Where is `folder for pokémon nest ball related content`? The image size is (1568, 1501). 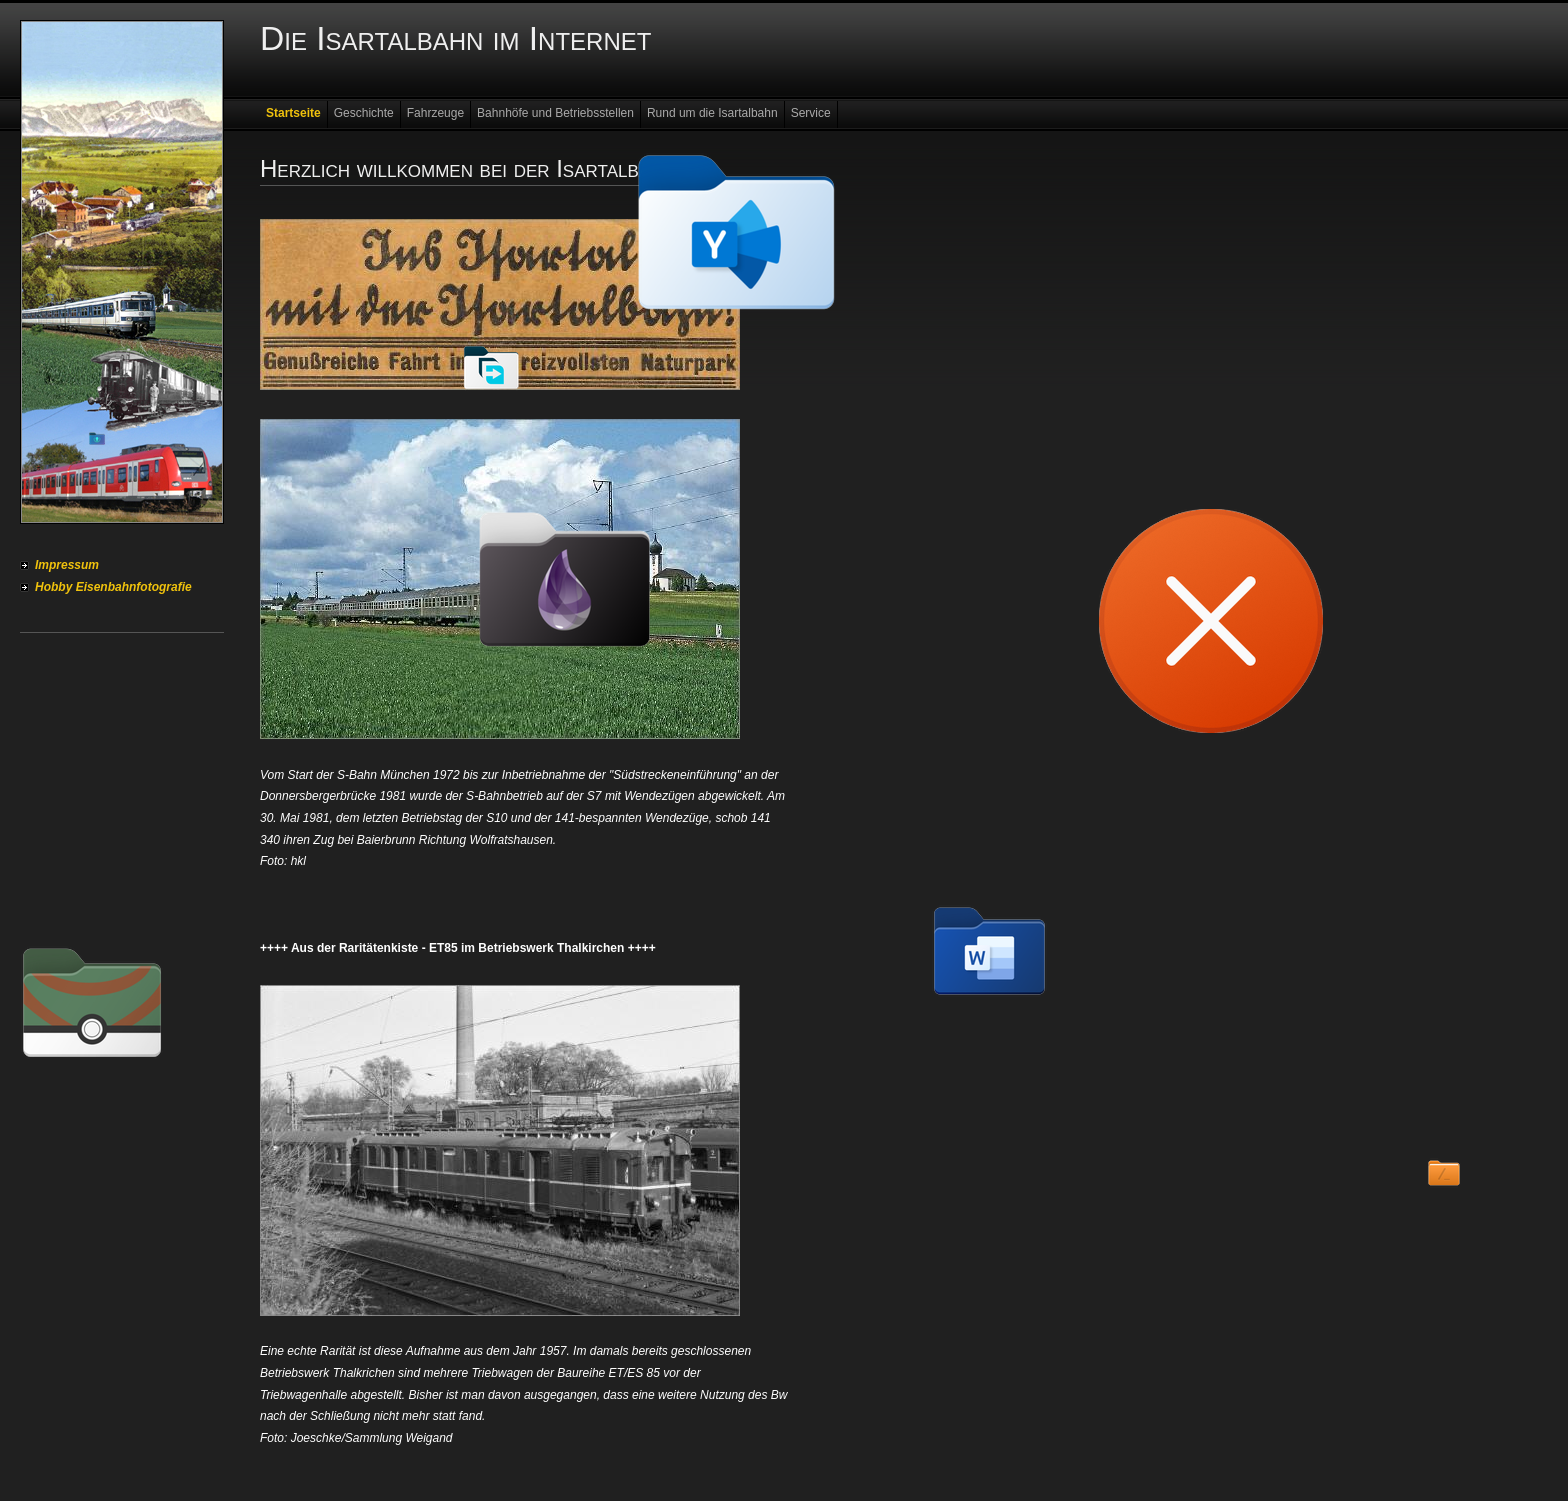
folder for pokémon nest ball related content is located at coordinates (91, 1006).